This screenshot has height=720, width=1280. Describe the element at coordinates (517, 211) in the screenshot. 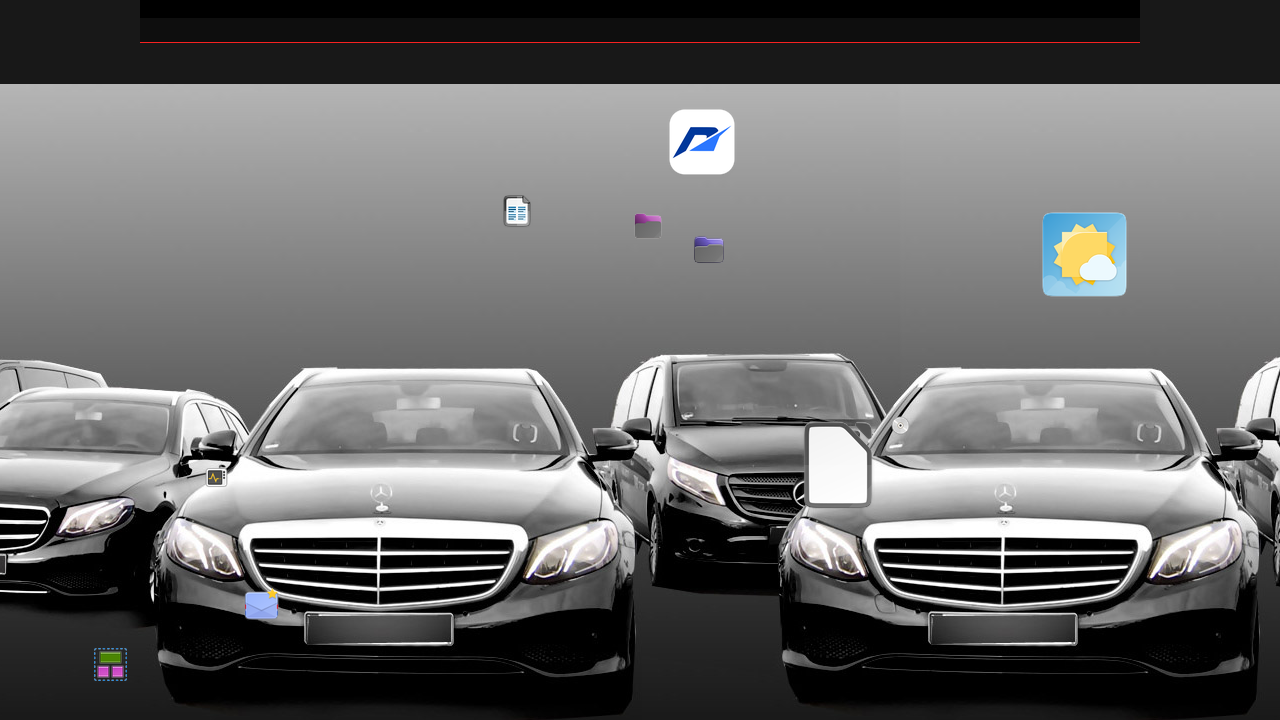

I see `libreoffice master document file type` at that location.